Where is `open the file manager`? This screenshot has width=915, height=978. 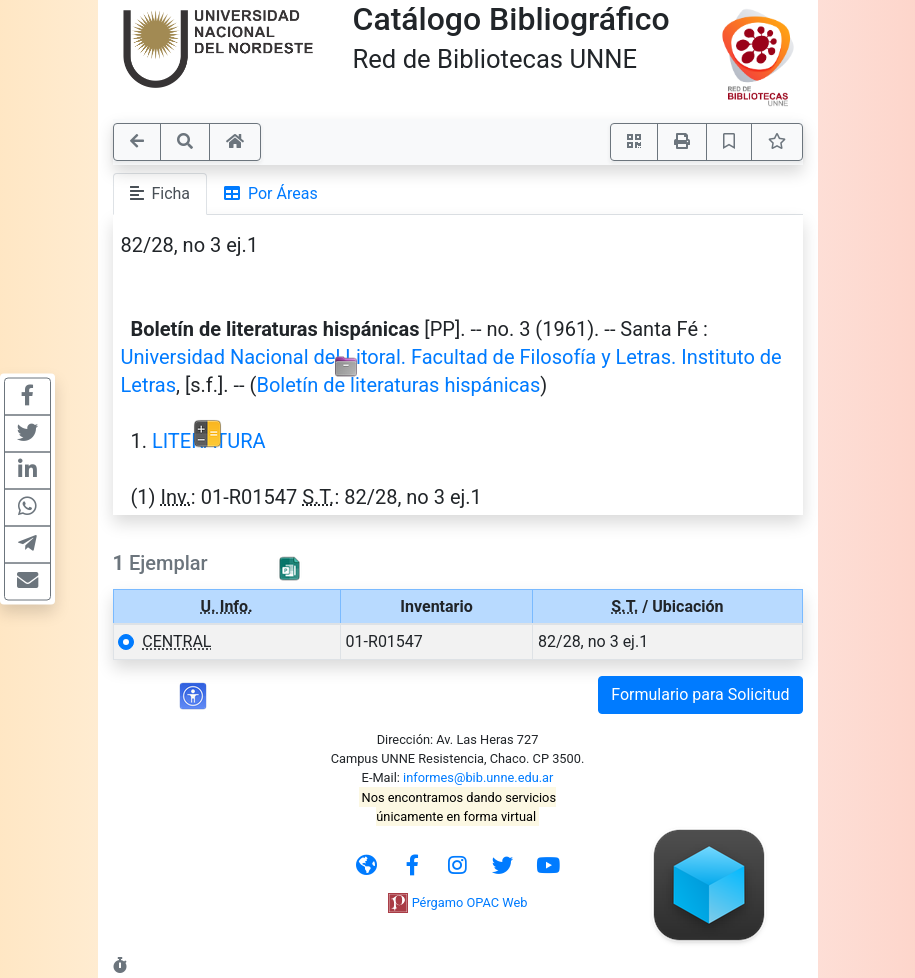
open the file manager is located at coordinates (346, 366).